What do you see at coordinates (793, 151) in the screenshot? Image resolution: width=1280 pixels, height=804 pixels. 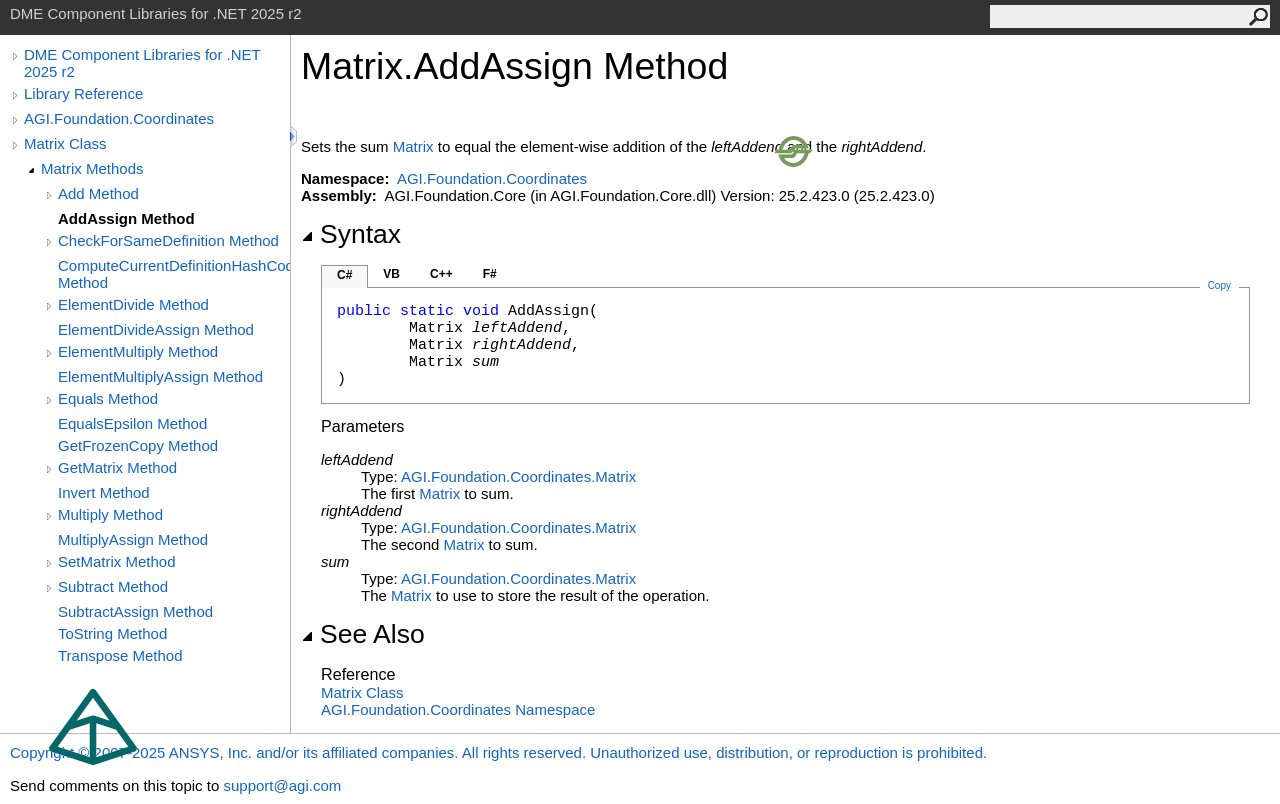 I see `SMRT Corporation logo` at bounding box center [793, 151].